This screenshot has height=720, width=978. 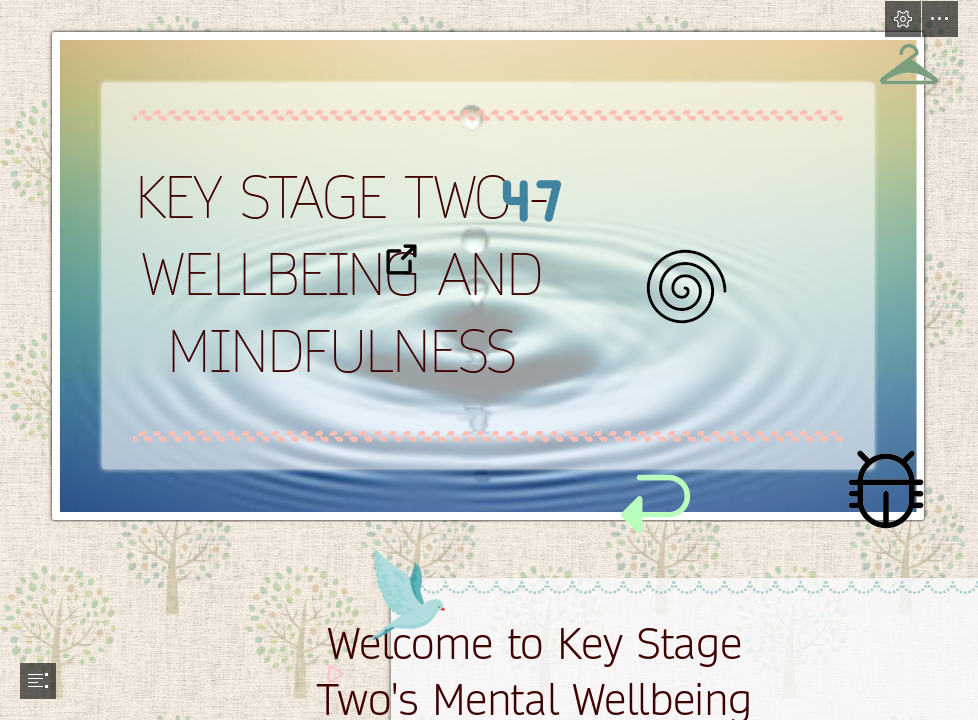 I want to click on indicates item number 47 in a list or sequence, so click(x=532, y=201).